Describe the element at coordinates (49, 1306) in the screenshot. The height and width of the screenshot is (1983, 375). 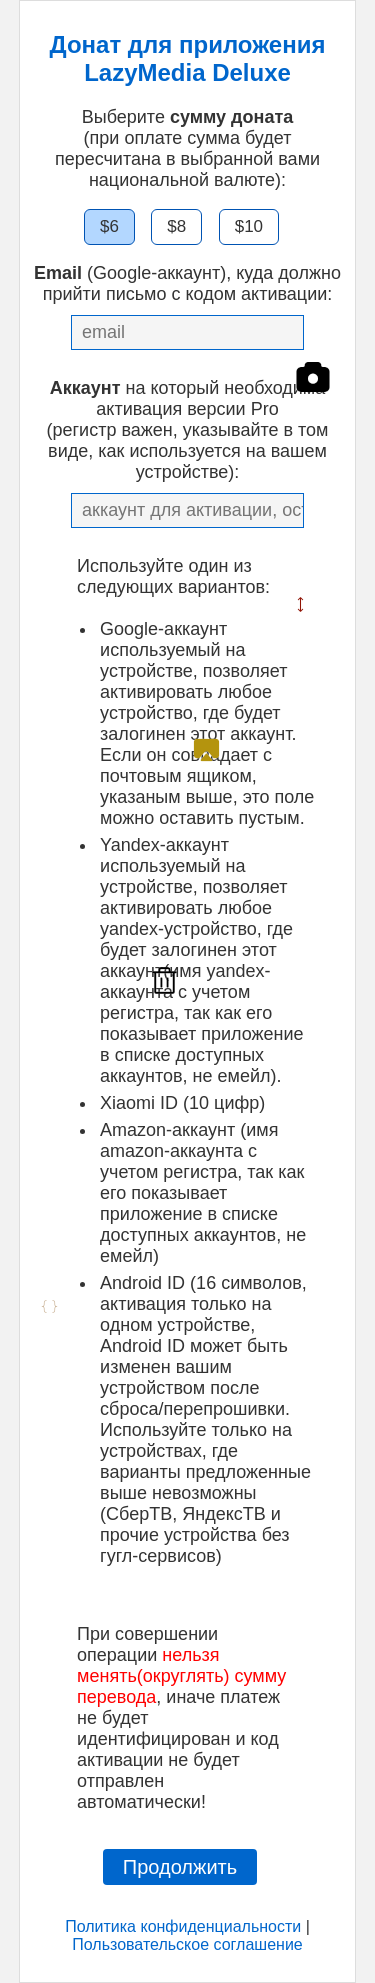
I see `access code or developer settings` at that location.